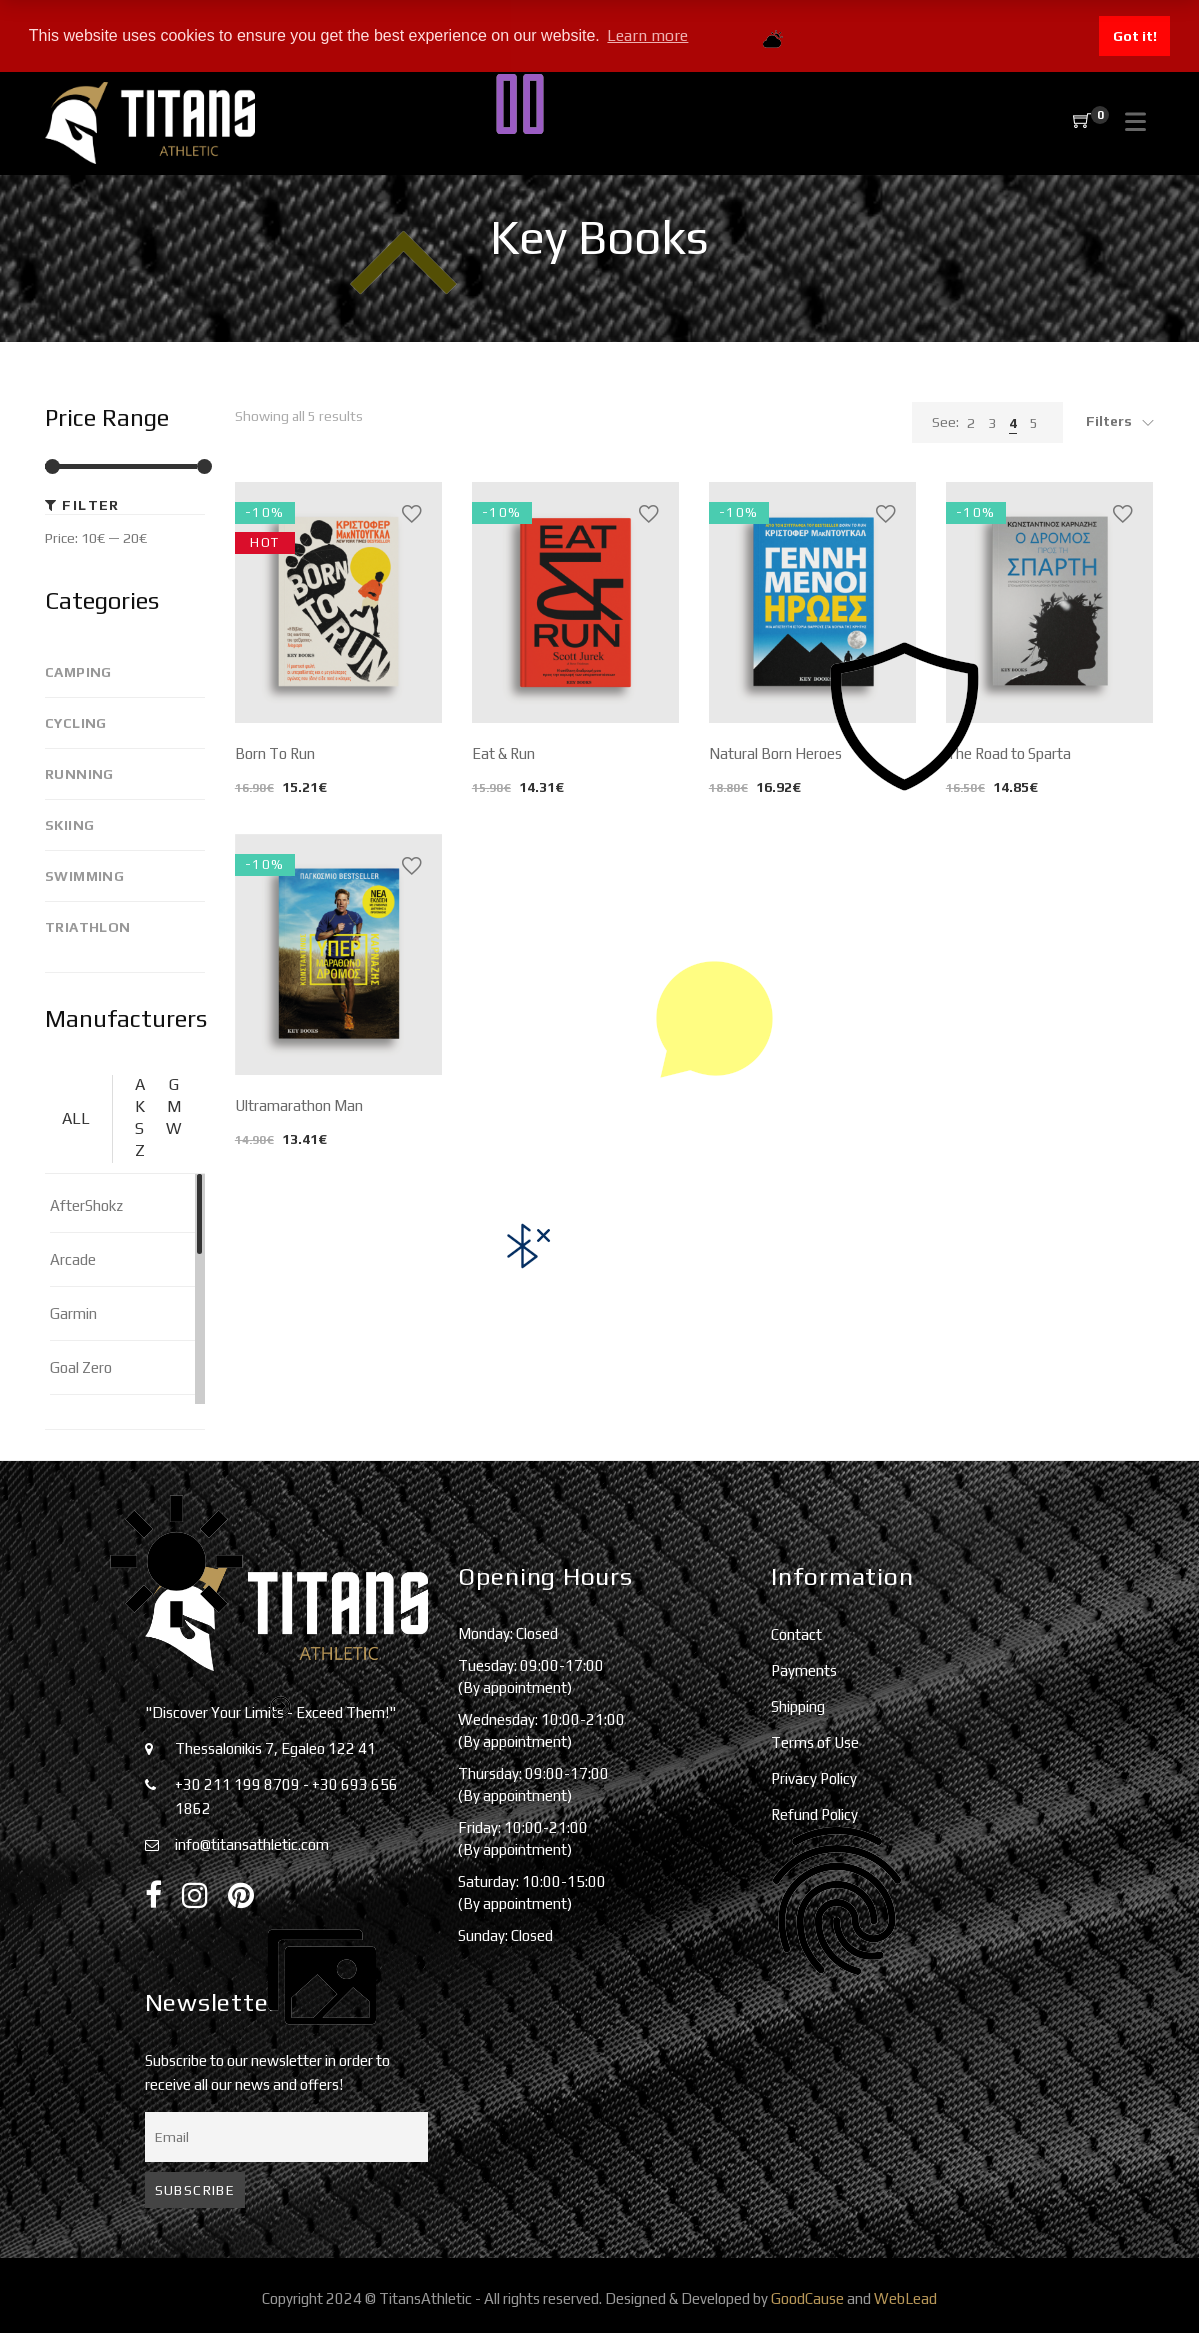 The image size is (1199, 2333). I want to click on indicates partly cloudy weather conditions, so click(773, 39).